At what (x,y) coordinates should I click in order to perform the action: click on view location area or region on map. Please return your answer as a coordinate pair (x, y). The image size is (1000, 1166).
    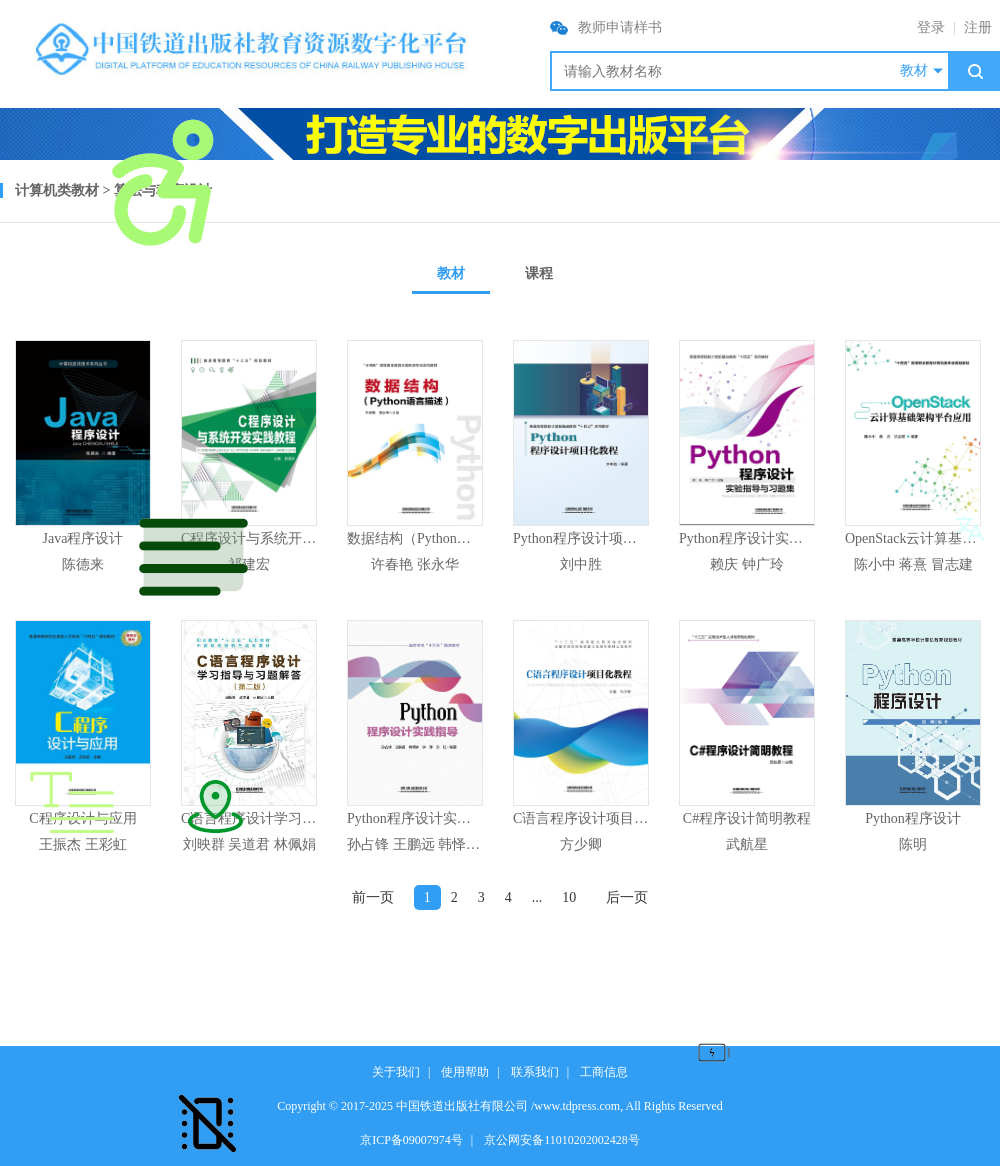
    Looking at the image, I should click on (215, 807).